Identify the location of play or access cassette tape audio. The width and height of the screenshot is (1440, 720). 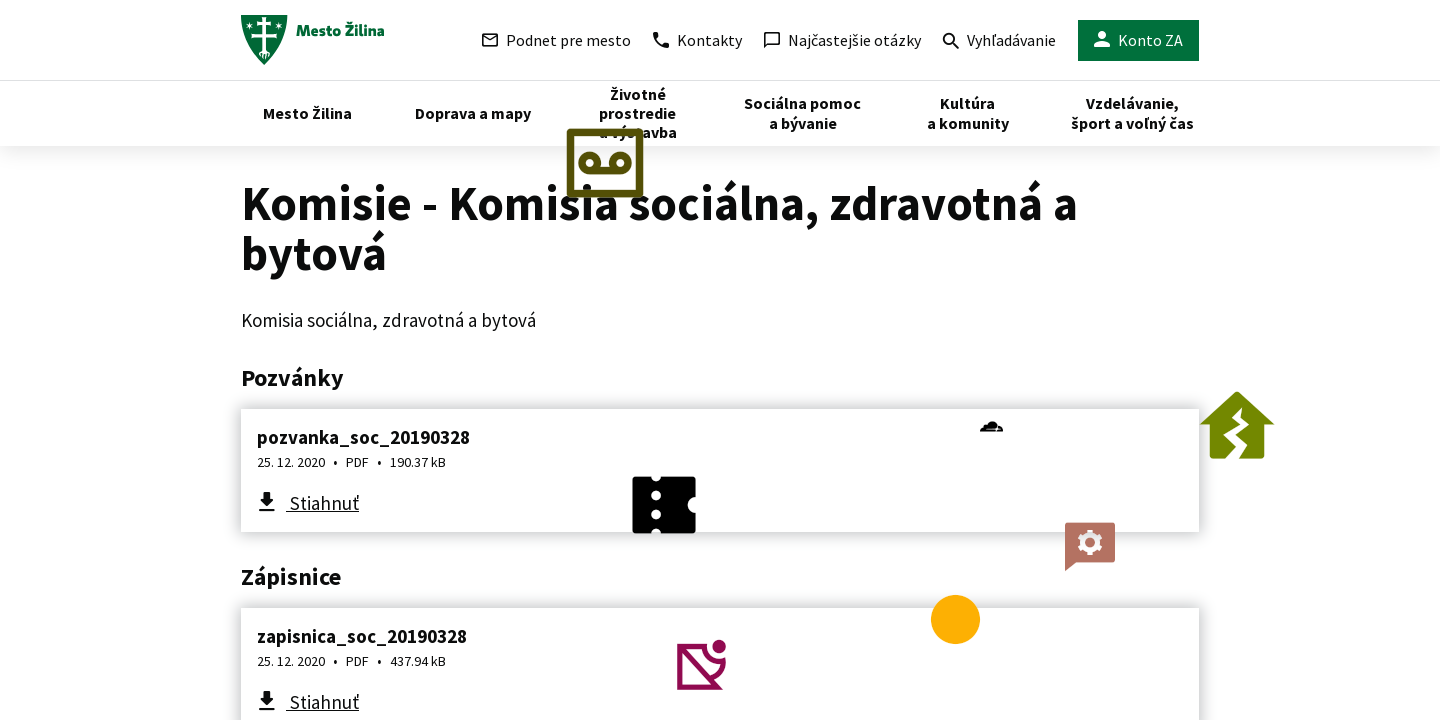
(605, 163).